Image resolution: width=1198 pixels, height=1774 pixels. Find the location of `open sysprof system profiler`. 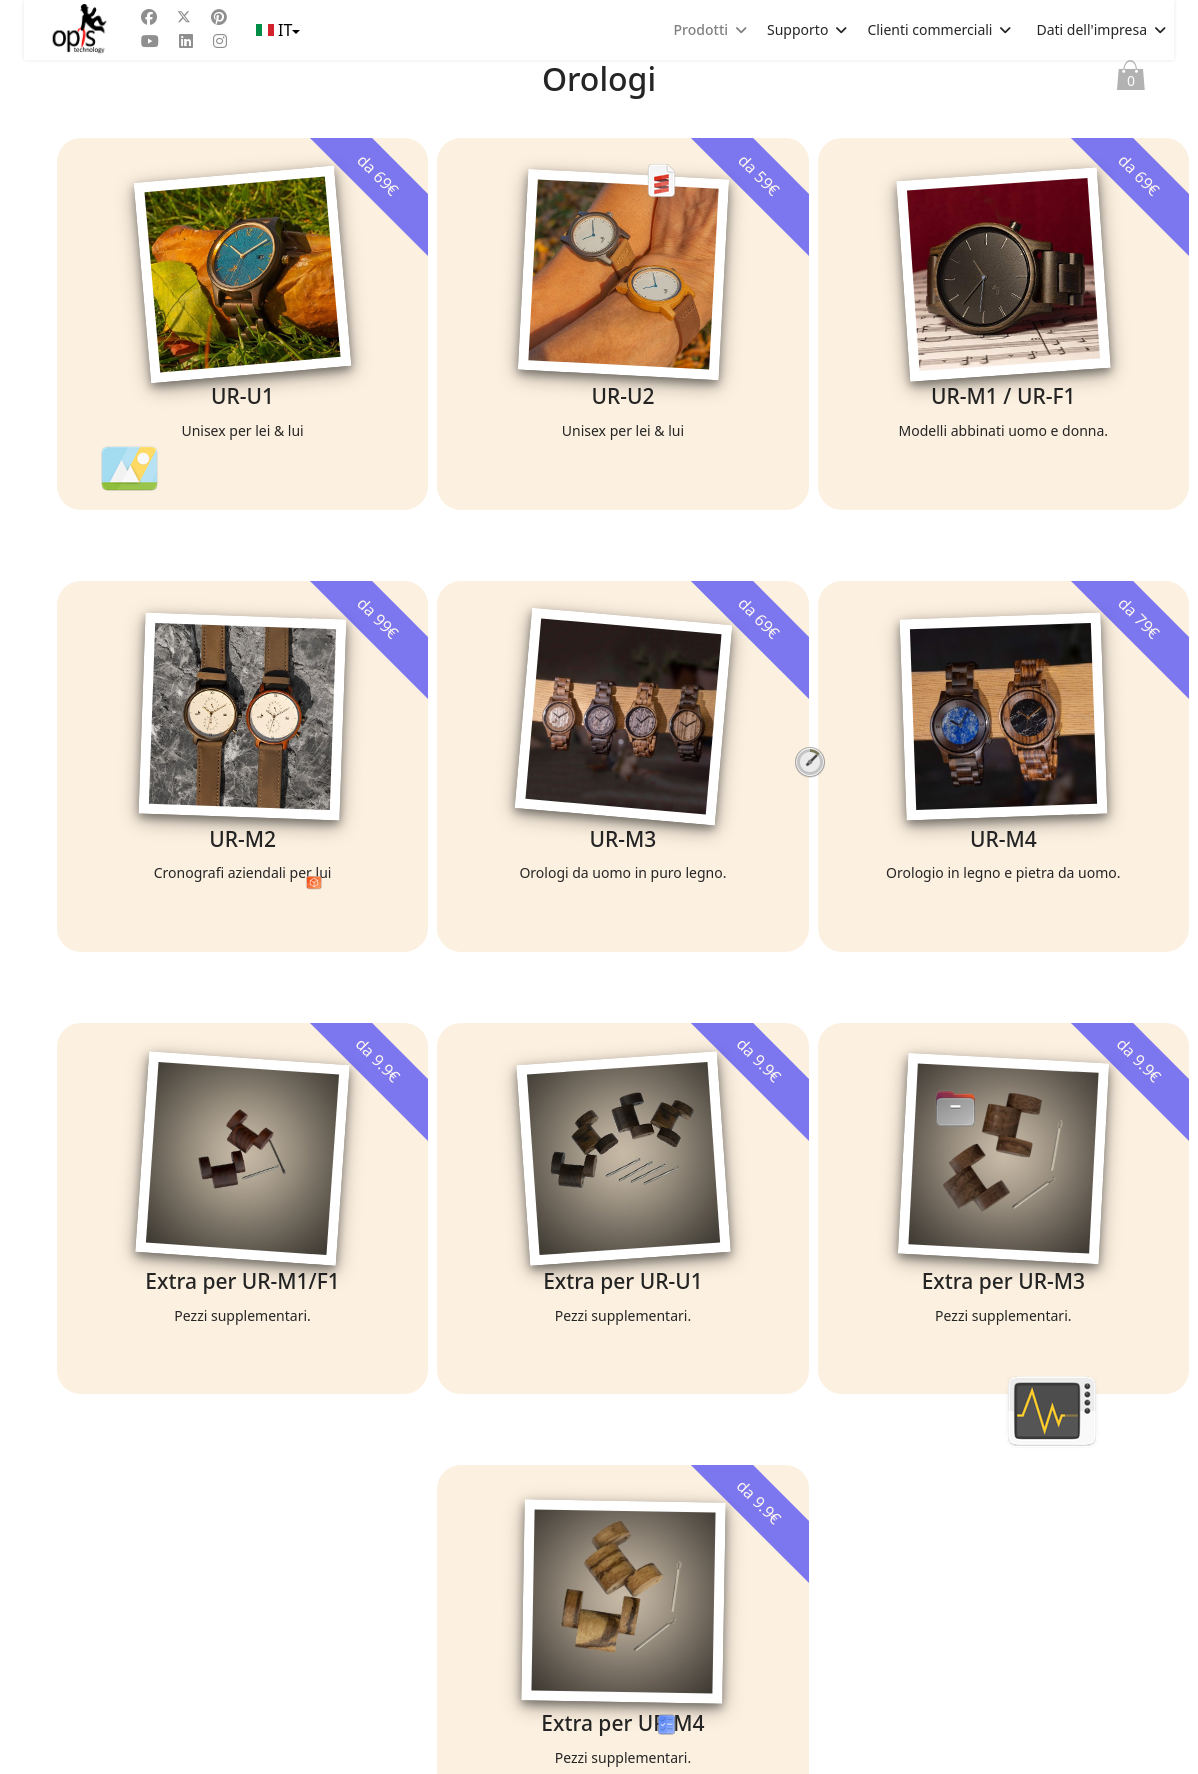

open sysprof system profiler is located at coordinates (810, 762).